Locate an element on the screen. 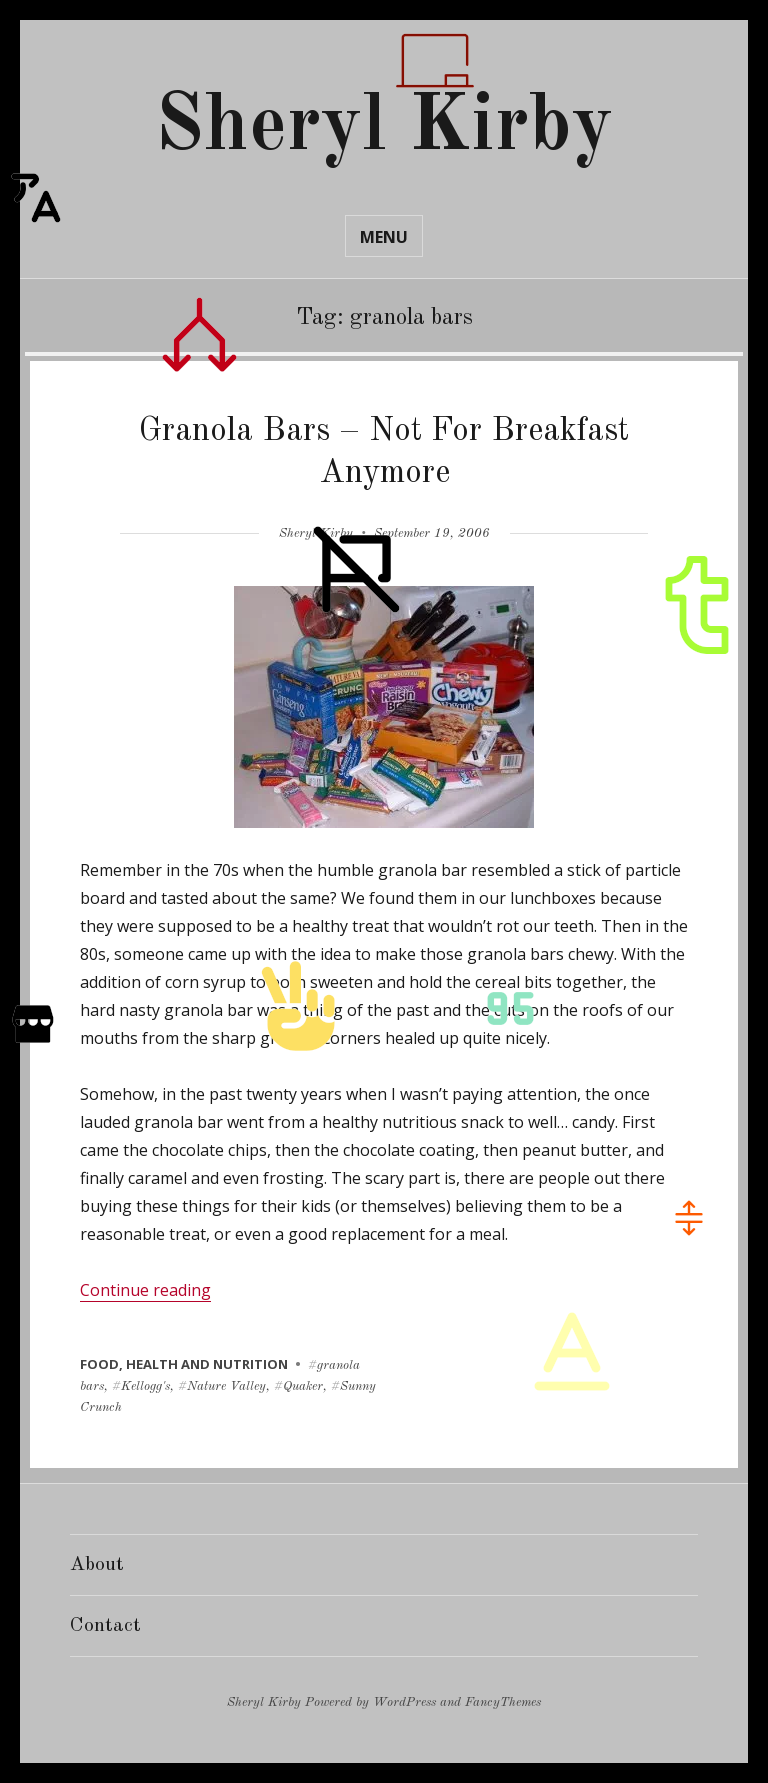 The image size is (768, 1783). switch to Japanese katakana input is located at coordinates (34, 196).